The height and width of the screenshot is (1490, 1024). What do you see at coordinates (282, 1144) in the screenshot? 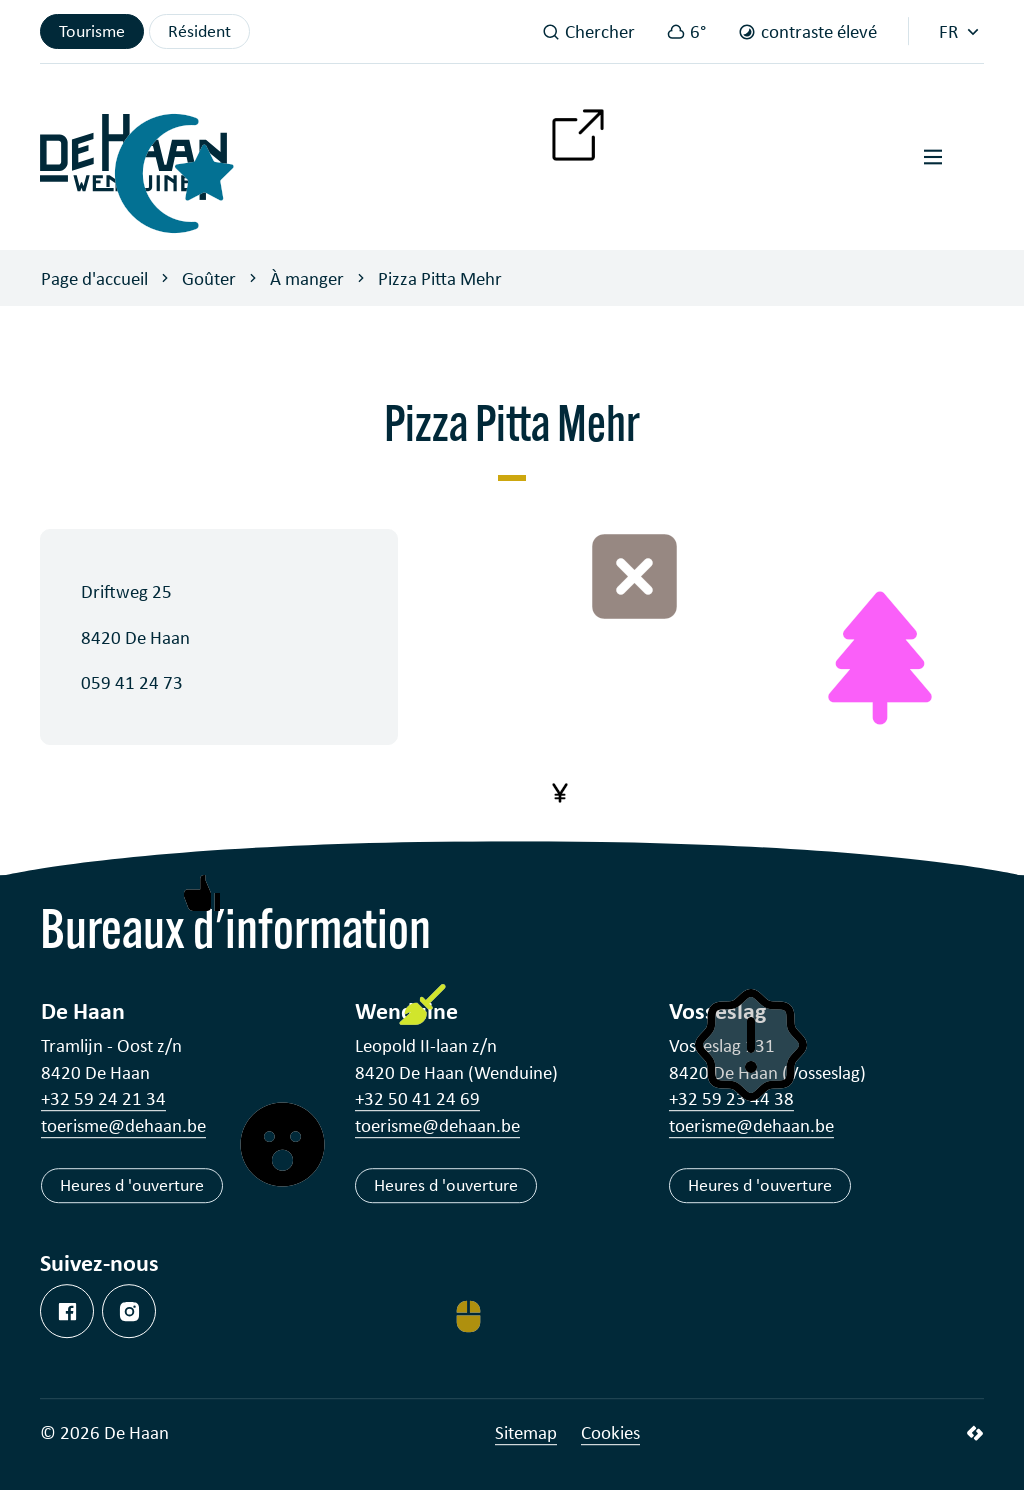
I see `indicates a surprise or unexpected event notification` at bounding box center [282, 1144].